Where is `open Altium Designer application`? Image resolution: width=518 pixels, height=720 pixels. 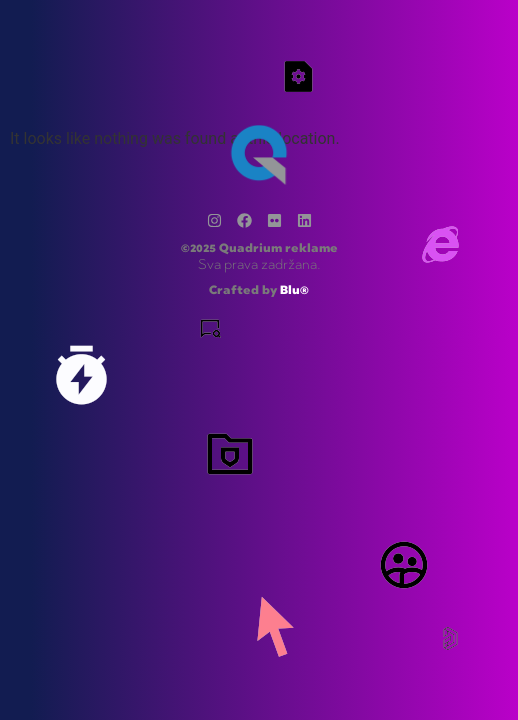
open Altium Designer application is located at coordinates (450, 638).